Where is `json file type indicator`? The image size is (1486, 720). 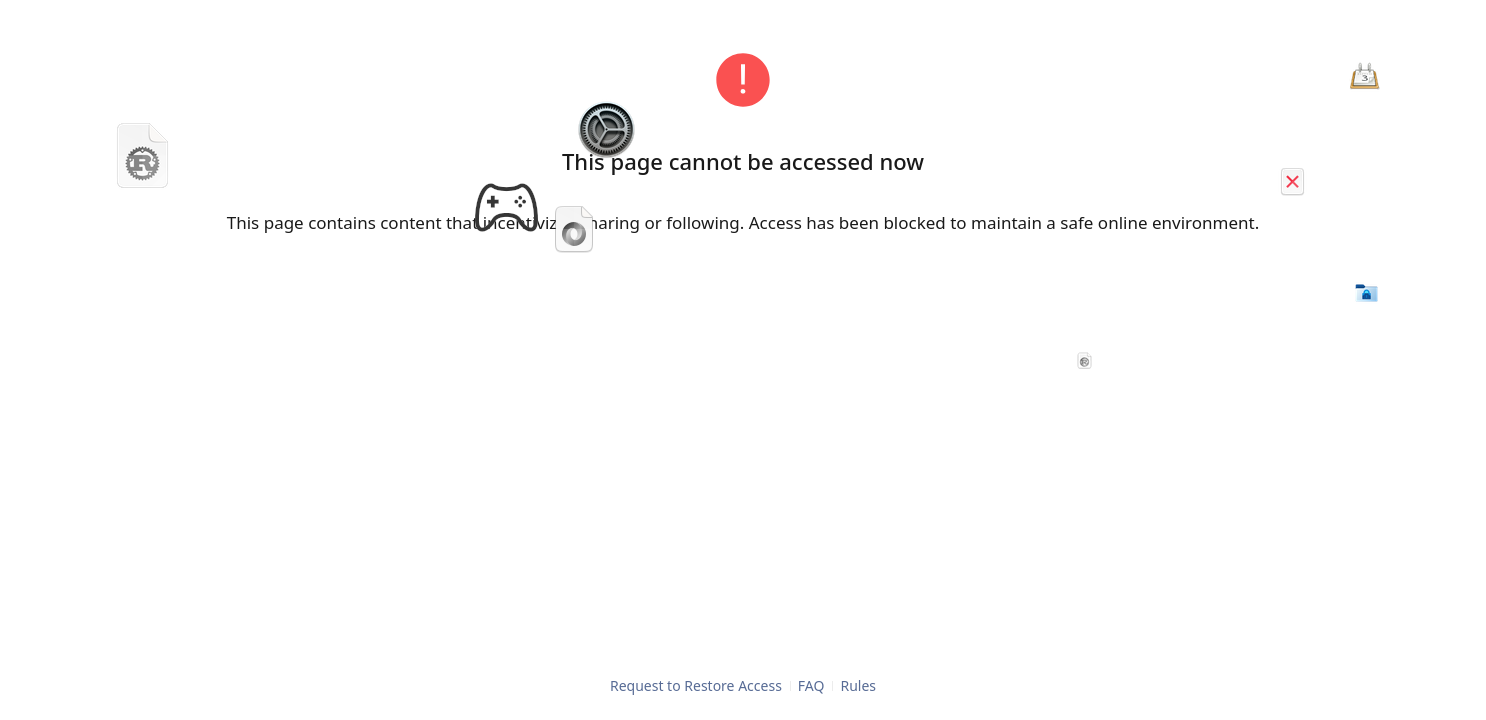
json file type indicator is located at coordinates (574, 229).